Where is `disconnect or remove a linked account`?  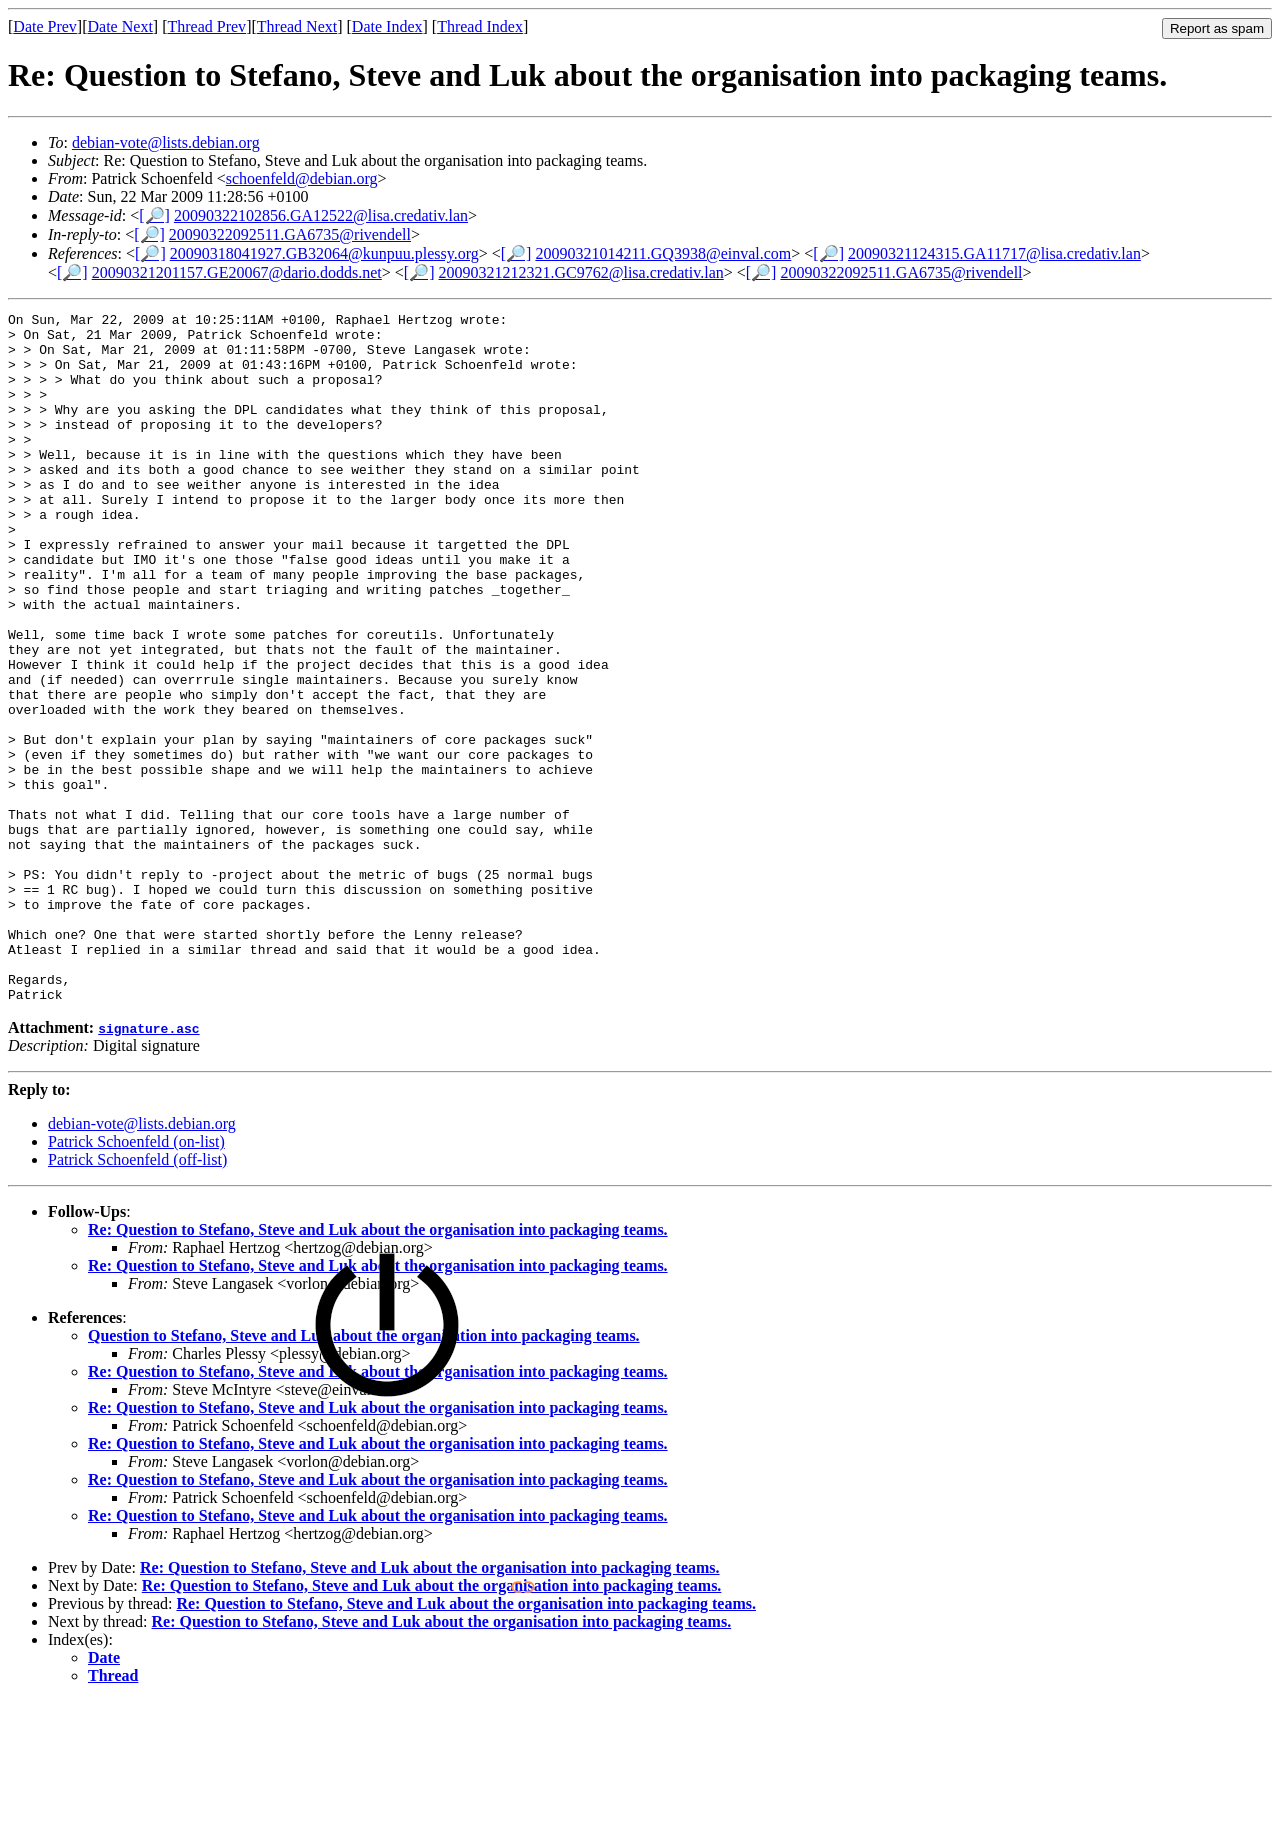
disconnect or remove a linked account is located at coordinates (523, 1587).